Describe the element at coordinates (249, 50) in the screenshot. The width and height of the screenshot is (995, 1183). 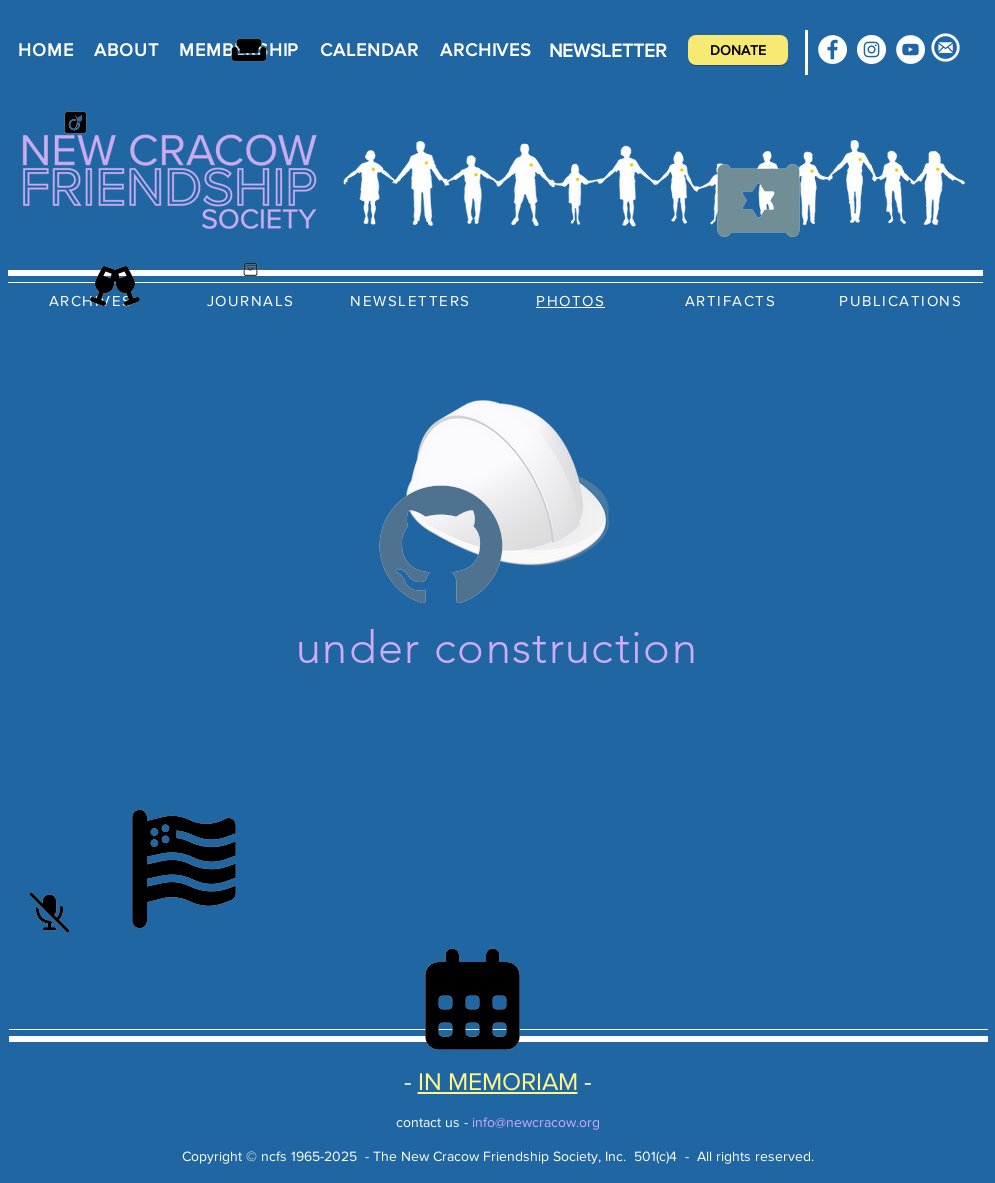
I see `view weekend or leisure activities` at that location.